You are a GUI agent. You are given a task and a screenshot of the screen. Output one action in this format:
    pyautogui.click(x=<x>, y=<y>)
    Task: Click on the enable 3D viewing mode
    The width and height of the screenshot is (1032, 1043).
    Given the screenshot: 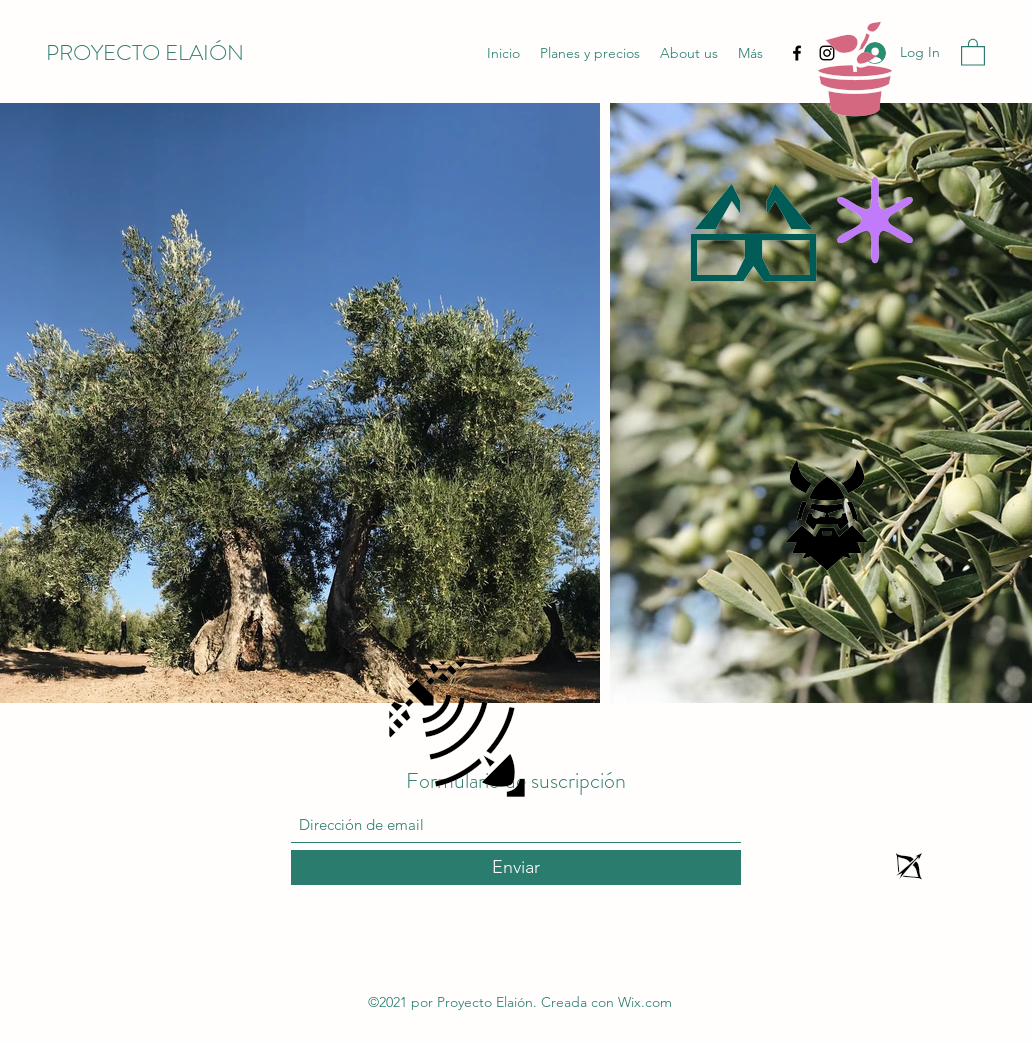 What is the action you would take?
    pyautogui.click(x=753, y=231)
    